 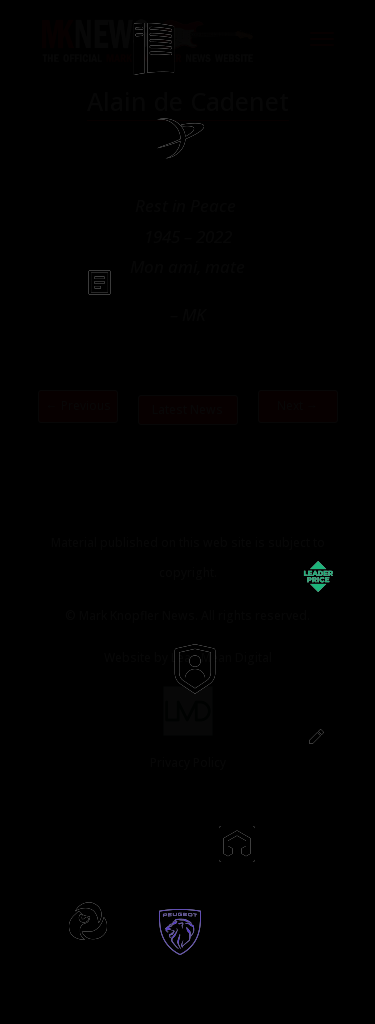 I want to click on open LMMS digital audio workstation, so click(x=237, y=844).